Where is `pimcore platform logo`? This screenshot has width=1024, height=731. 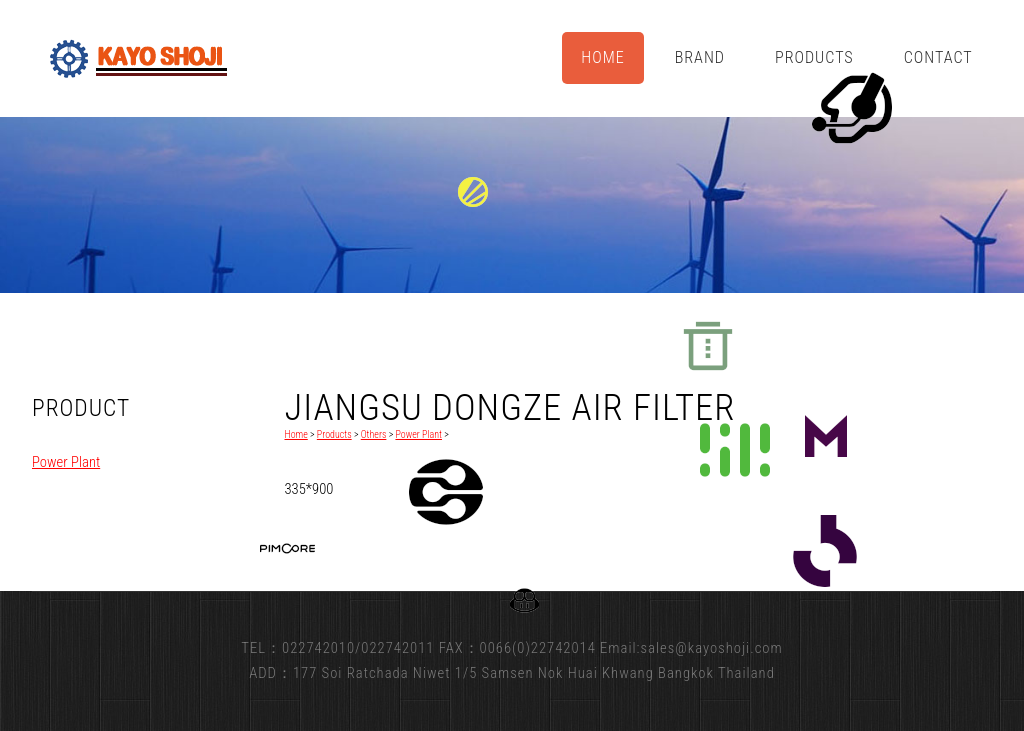
pimcore platform logo is located at coordinates (287, 548).